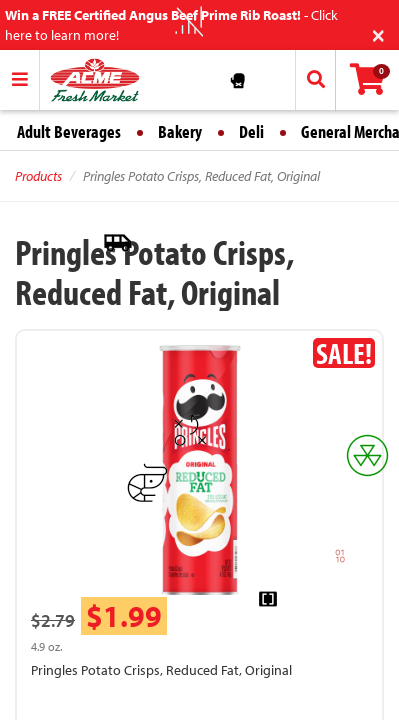  I want to click on view or access binary/code data, so click(340, 556).